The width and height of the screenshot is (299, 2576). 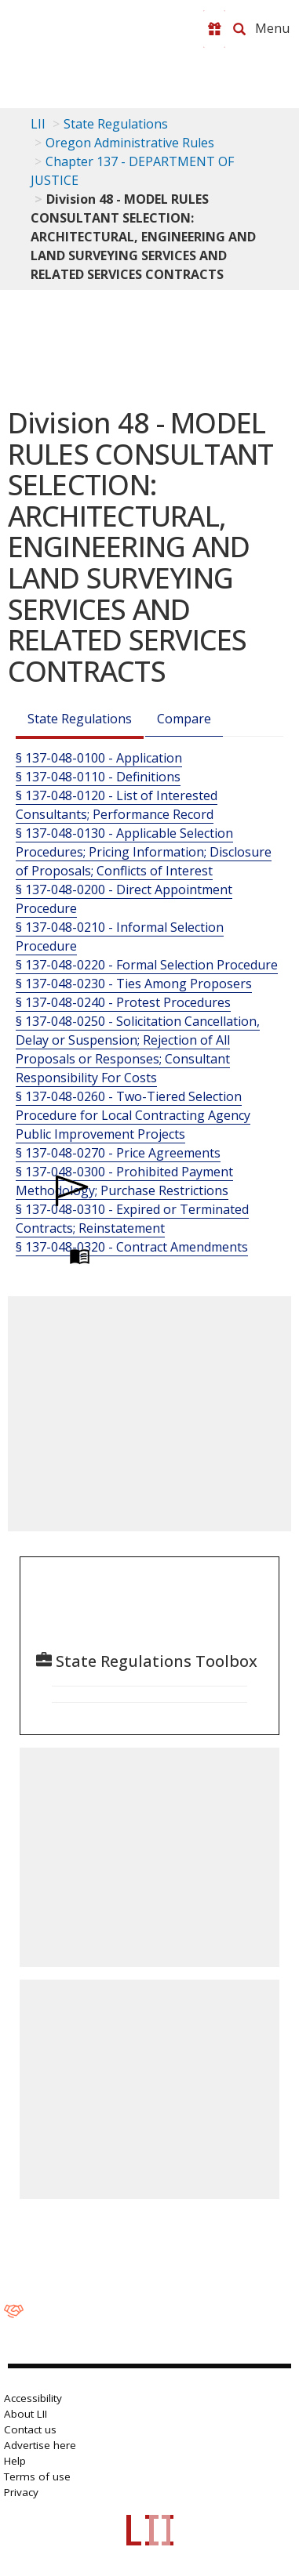 I want to click on indicates a partnership or collaboration feature, so click(x=13, y=2310).